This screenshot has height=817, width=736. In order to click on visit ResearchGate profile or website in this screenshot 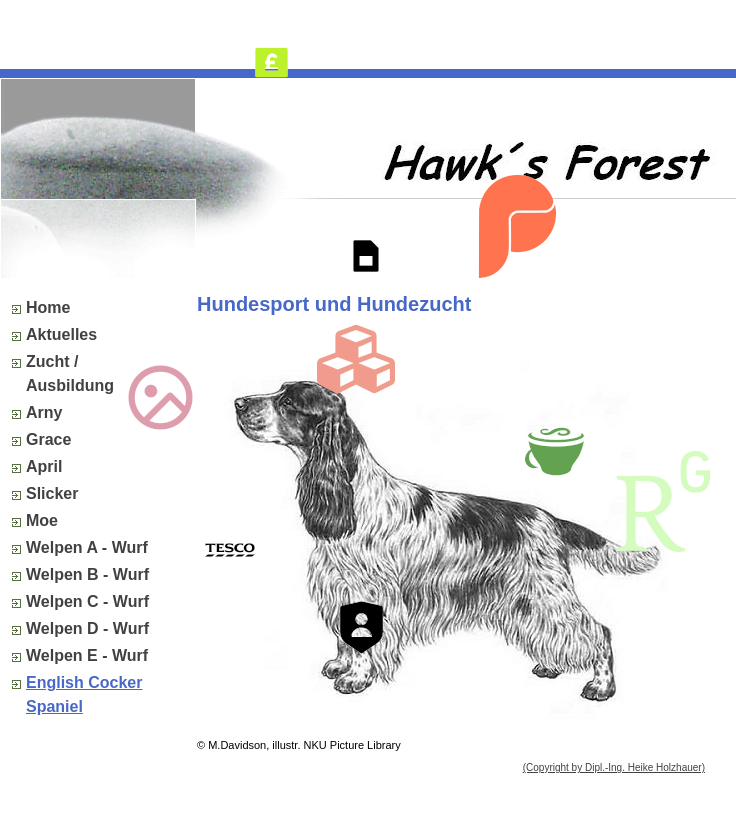, I will do `click(663, 501)`.